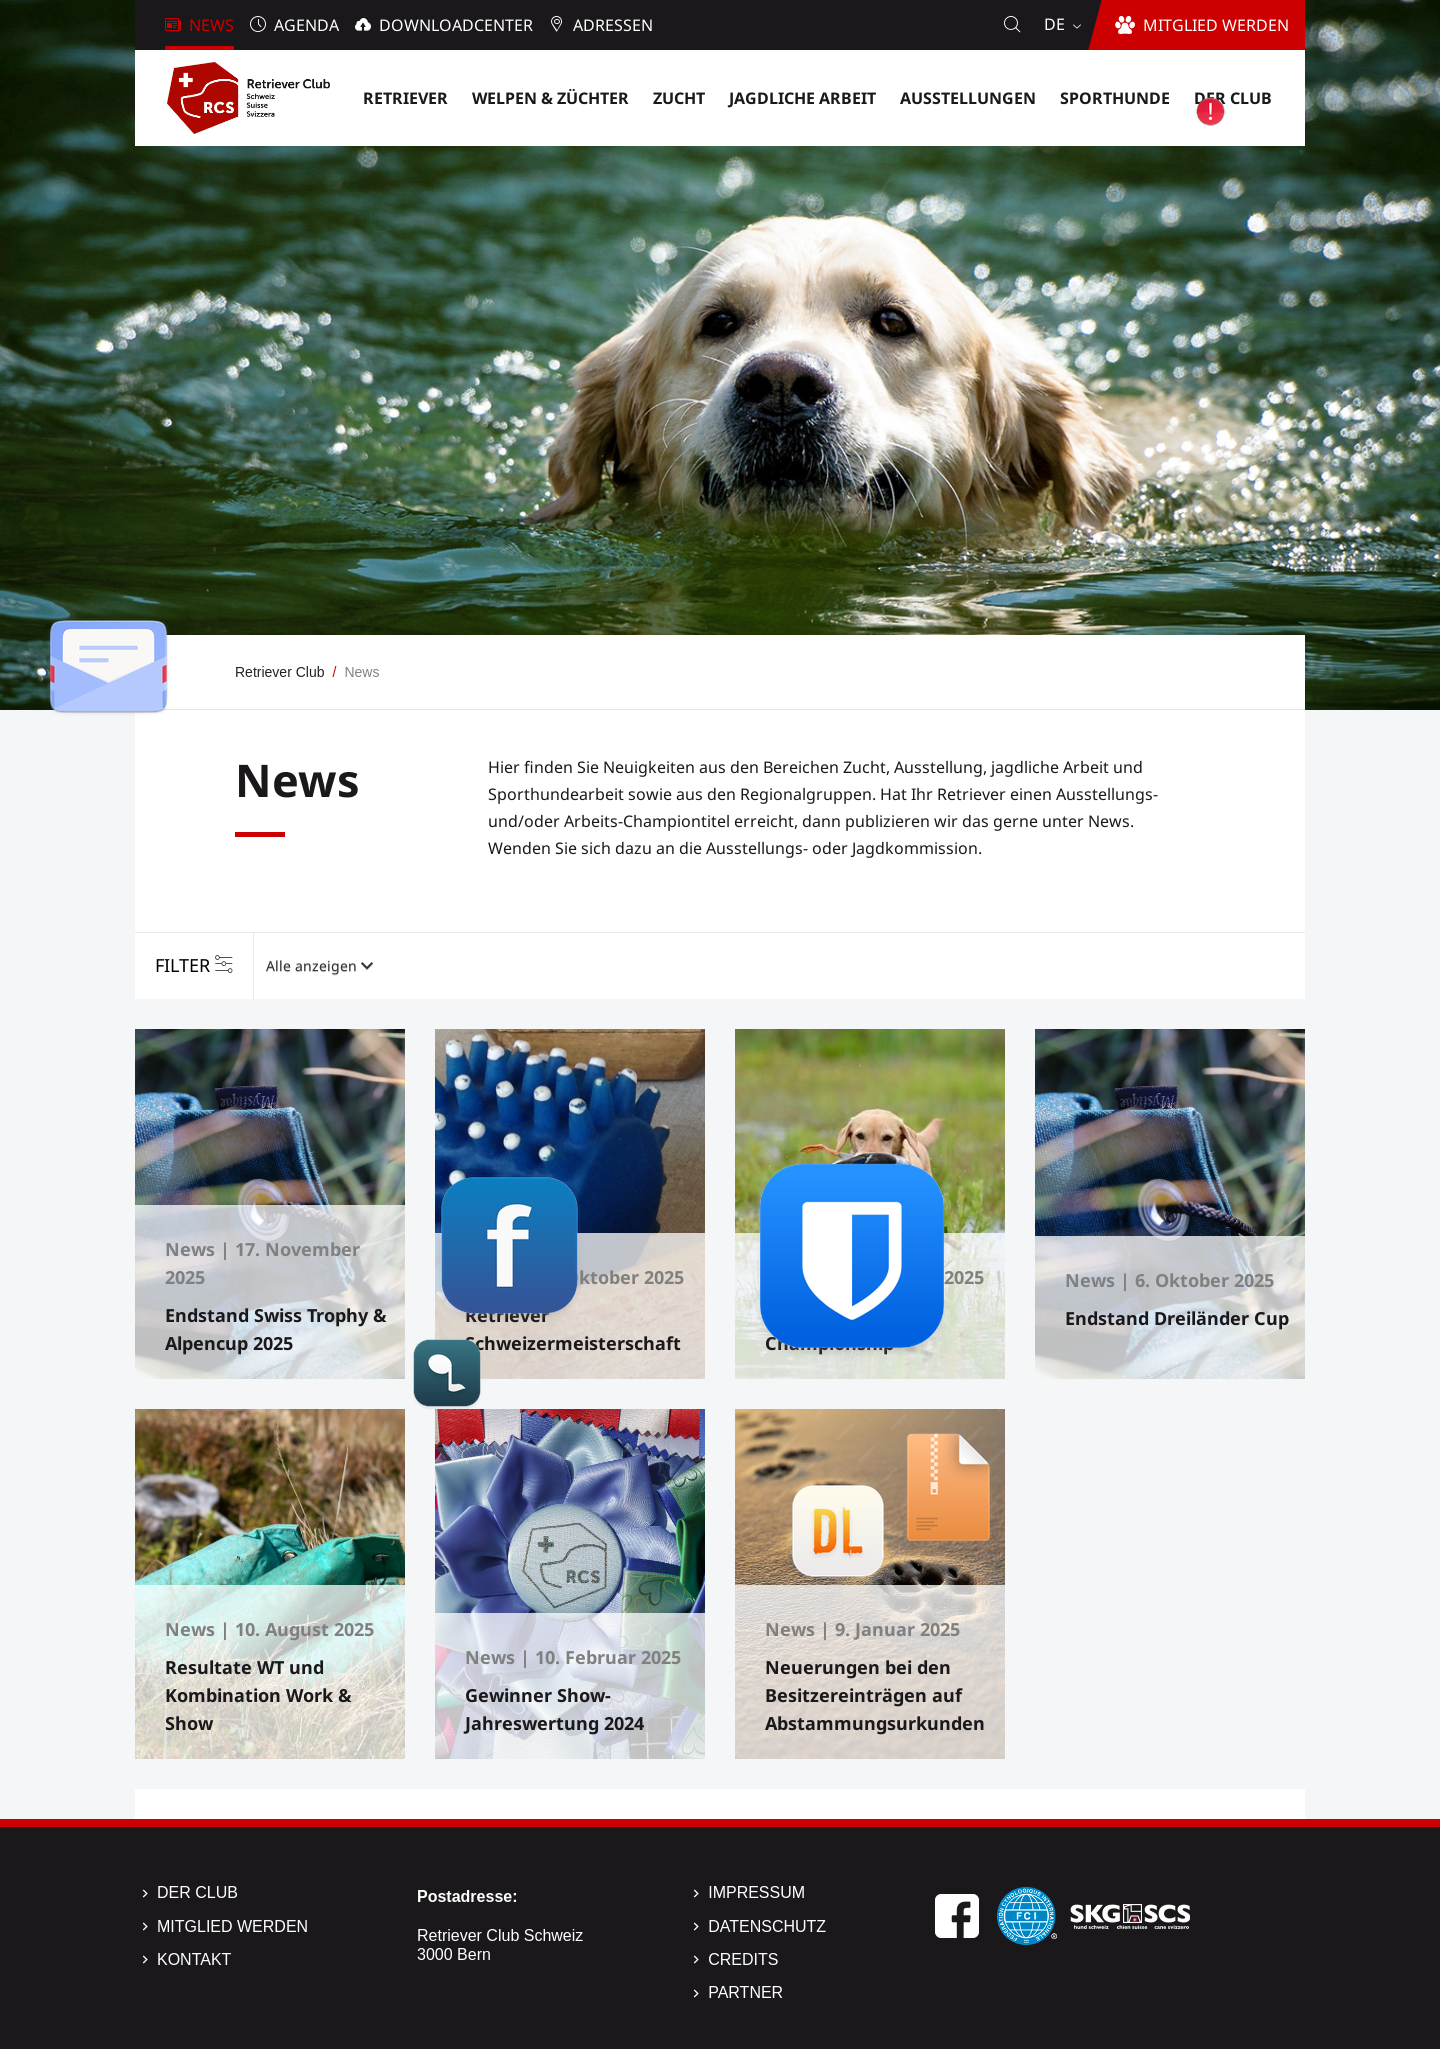 This screenshot has height=2049, width=1440. Describe the element at coordinates (108, 666) in the screenshot. I see `open the mail application` at that location.